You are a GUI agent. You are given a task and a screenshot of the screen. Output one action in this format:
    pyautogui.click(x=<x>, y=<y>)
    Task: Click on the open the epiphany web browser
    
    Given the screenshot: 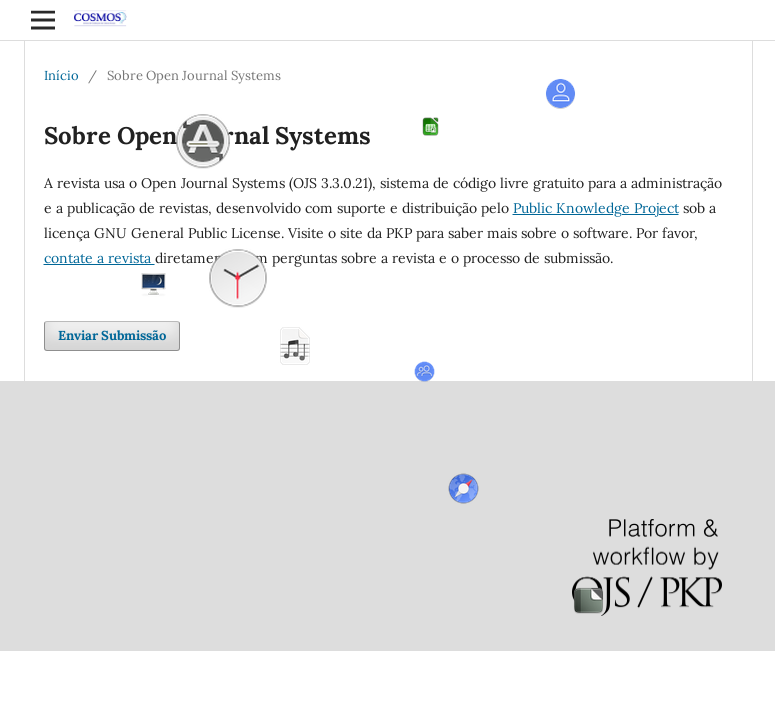 What is the action you would take?
    pyautogui.click(x=463, y=488)
    